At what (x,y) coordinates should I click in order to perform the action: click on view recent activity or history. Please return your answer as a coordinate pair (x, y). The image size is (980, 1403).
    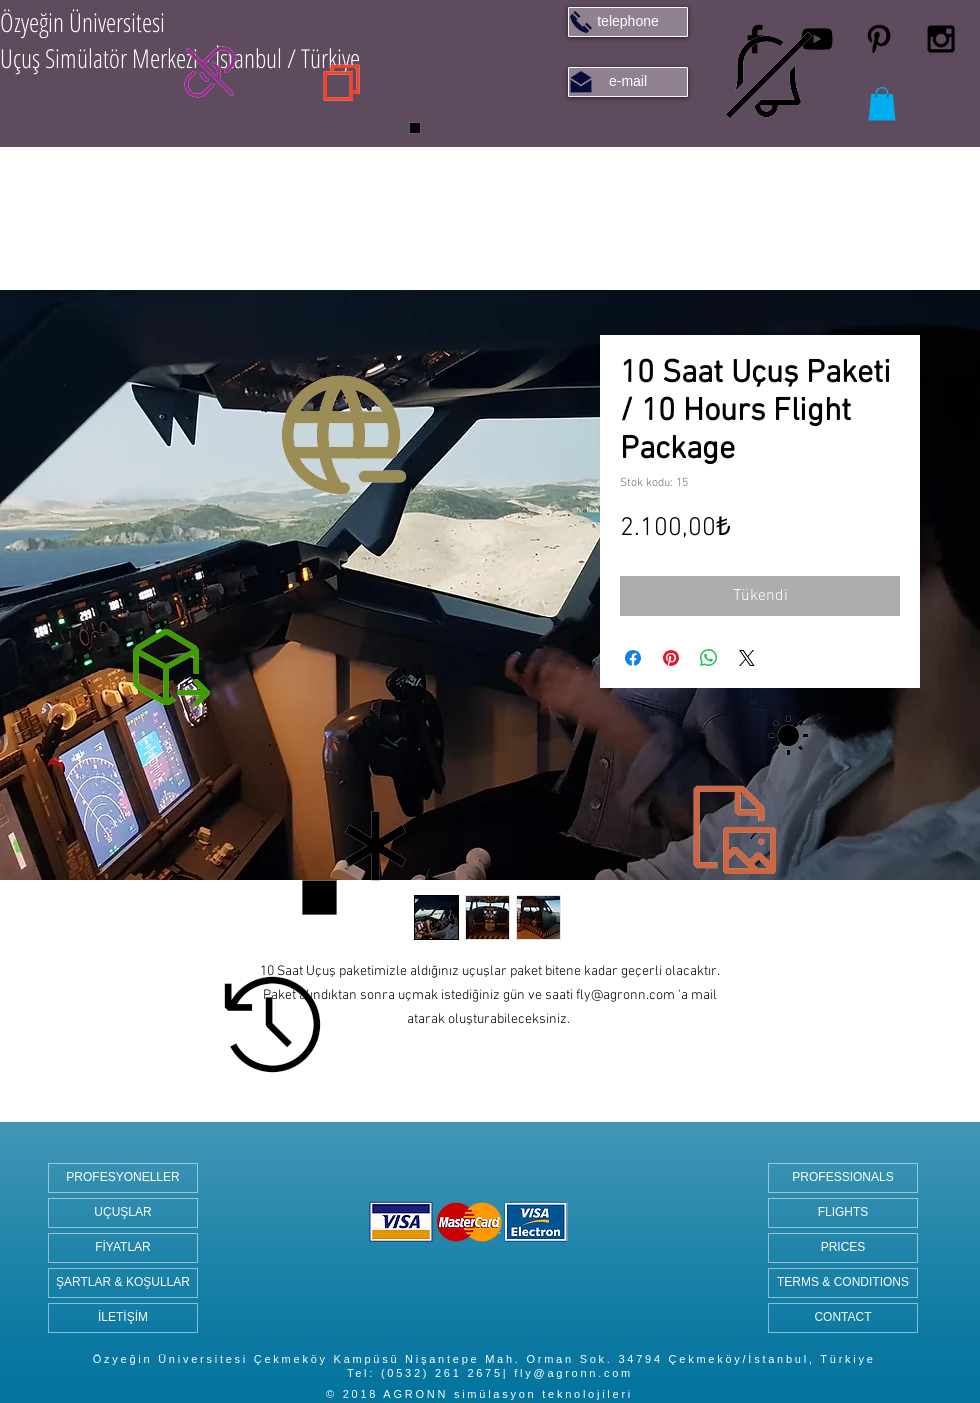
    Looking at the image, I should click on (272, 1024).